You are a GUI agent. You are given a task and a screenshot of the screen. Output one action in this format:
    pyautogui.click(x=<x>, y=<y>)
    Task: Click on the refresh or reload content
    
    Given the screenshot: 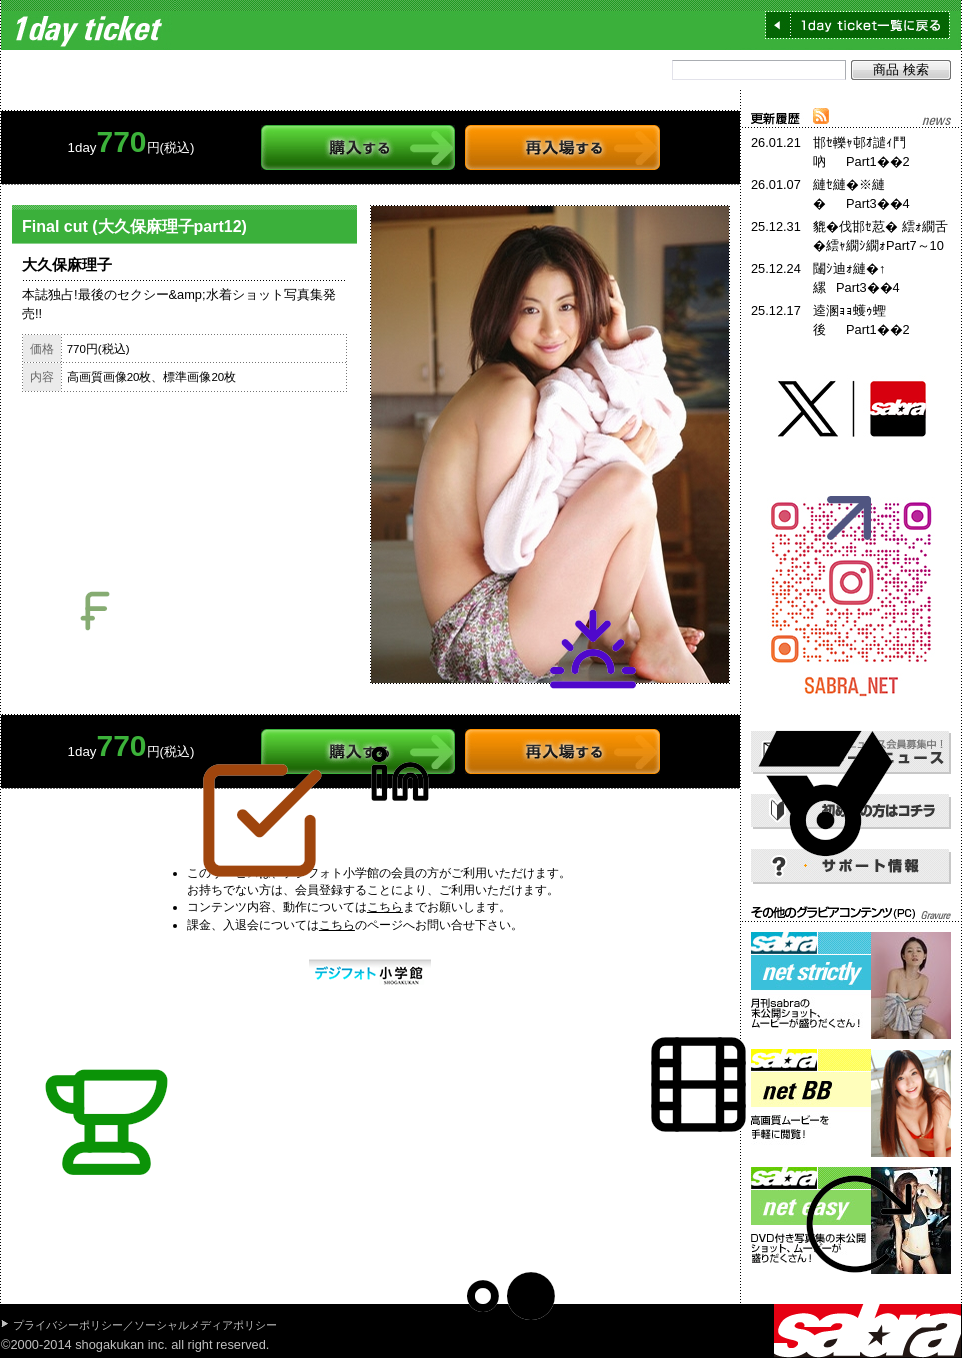 What is the action you would take?
    pyautogui.click(x=855, y=1224)
    